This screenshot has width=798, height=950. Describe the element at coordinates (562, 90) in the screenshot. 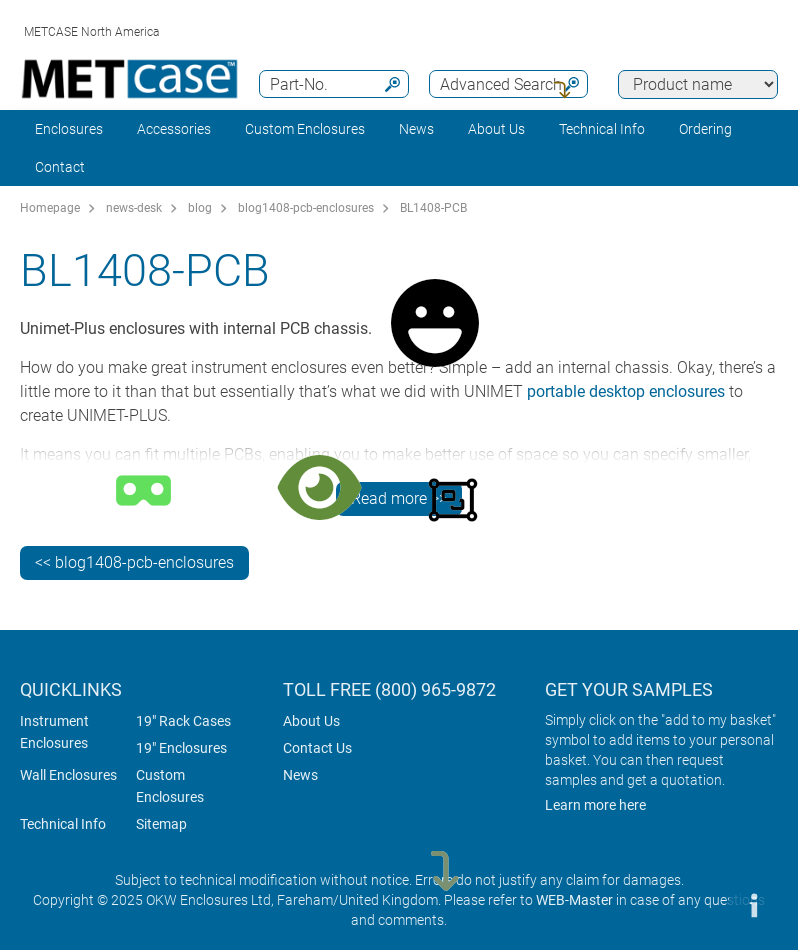

I see `navigate right then down` at that location.